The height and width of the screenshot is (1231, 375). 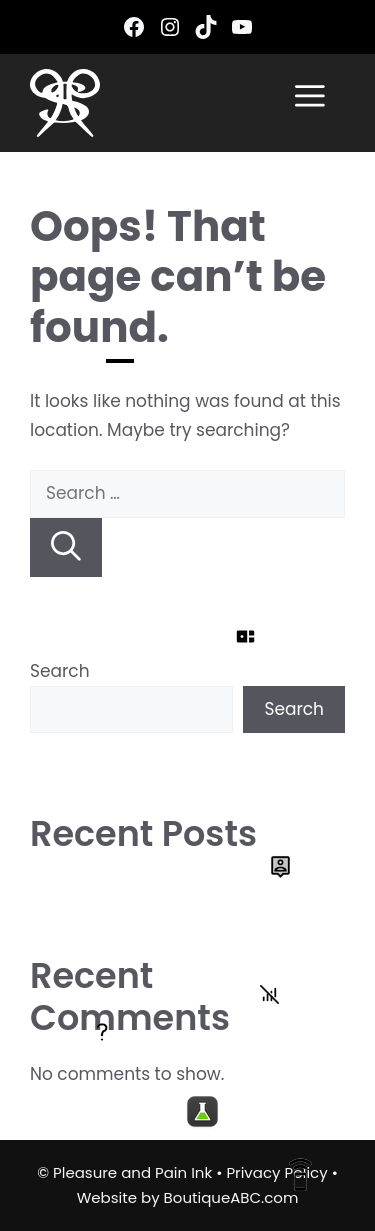 I want to click on access bento box or meal ordering feature, so click(x=245, y=636).